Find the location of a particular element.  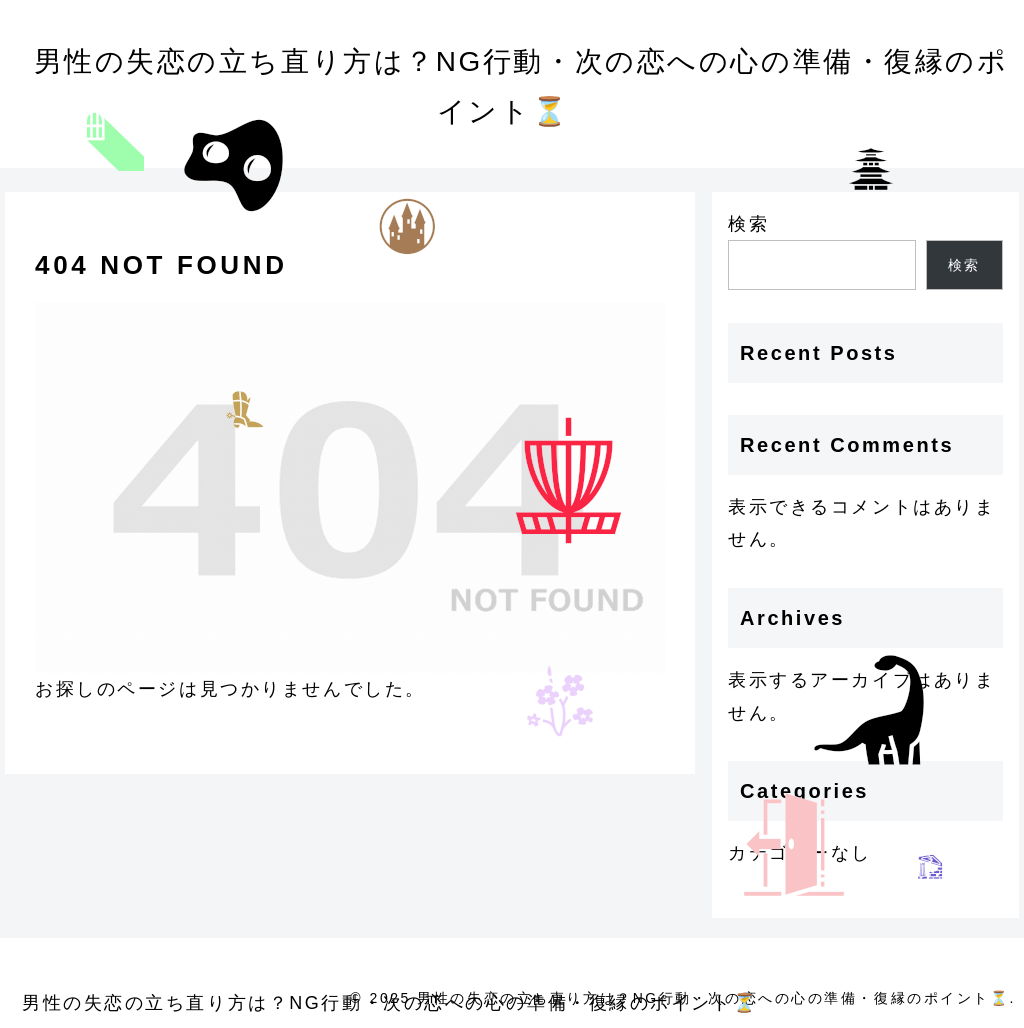

enter the dungeon or underground level is located at coordinates (112, 139).